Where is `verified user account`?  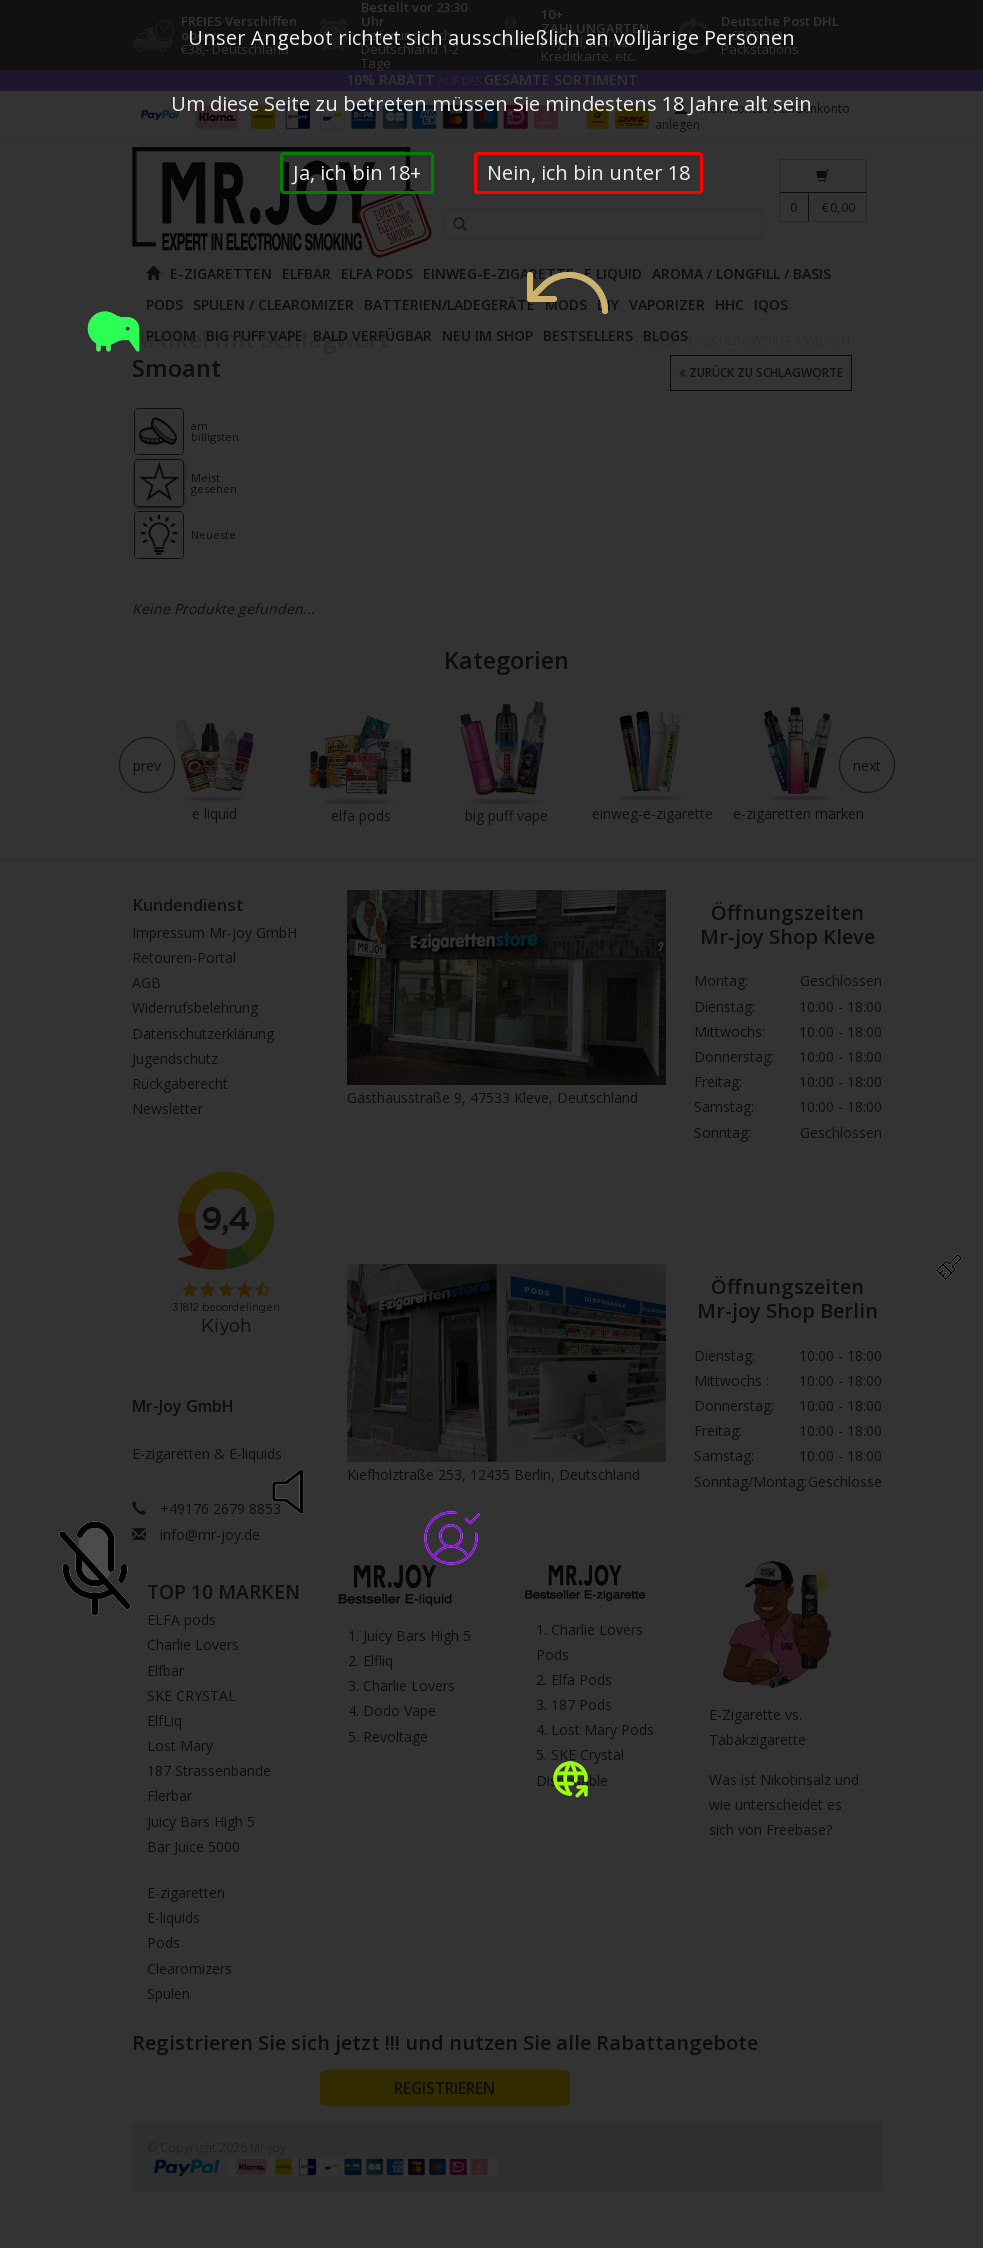
verified user account is located at coordinates (451, 1538).